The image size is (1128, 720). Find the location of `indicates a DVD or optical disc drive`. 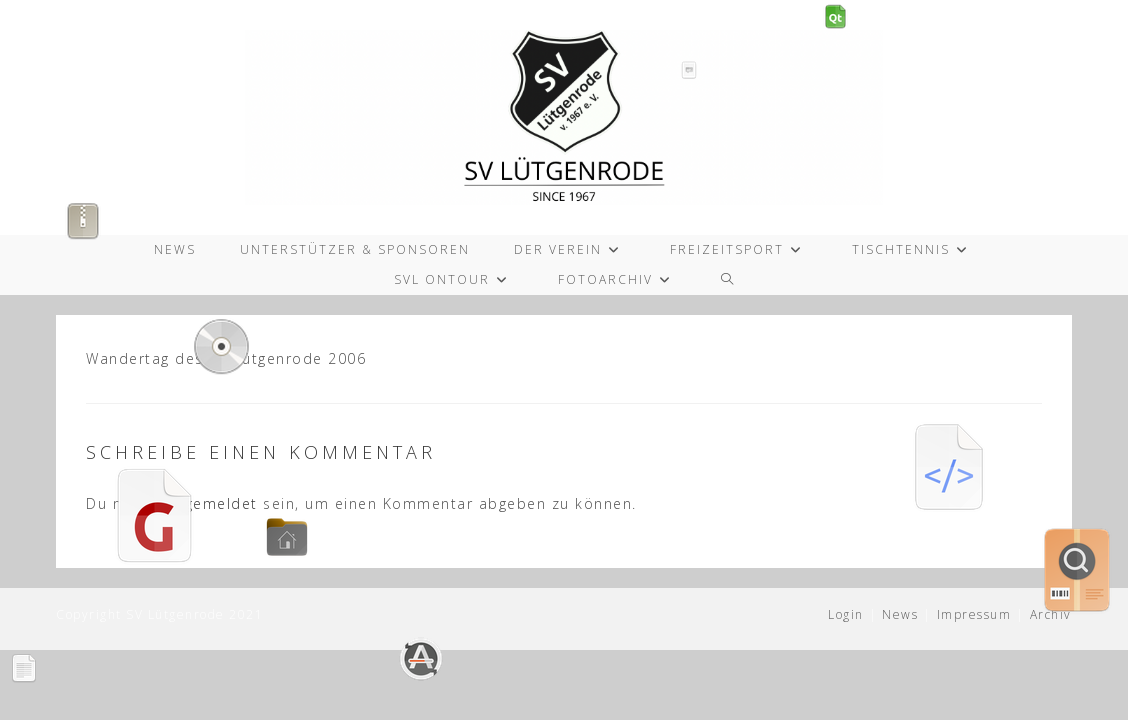

indicates a DVD or optical disc drive is located at coordinates (221, 346).